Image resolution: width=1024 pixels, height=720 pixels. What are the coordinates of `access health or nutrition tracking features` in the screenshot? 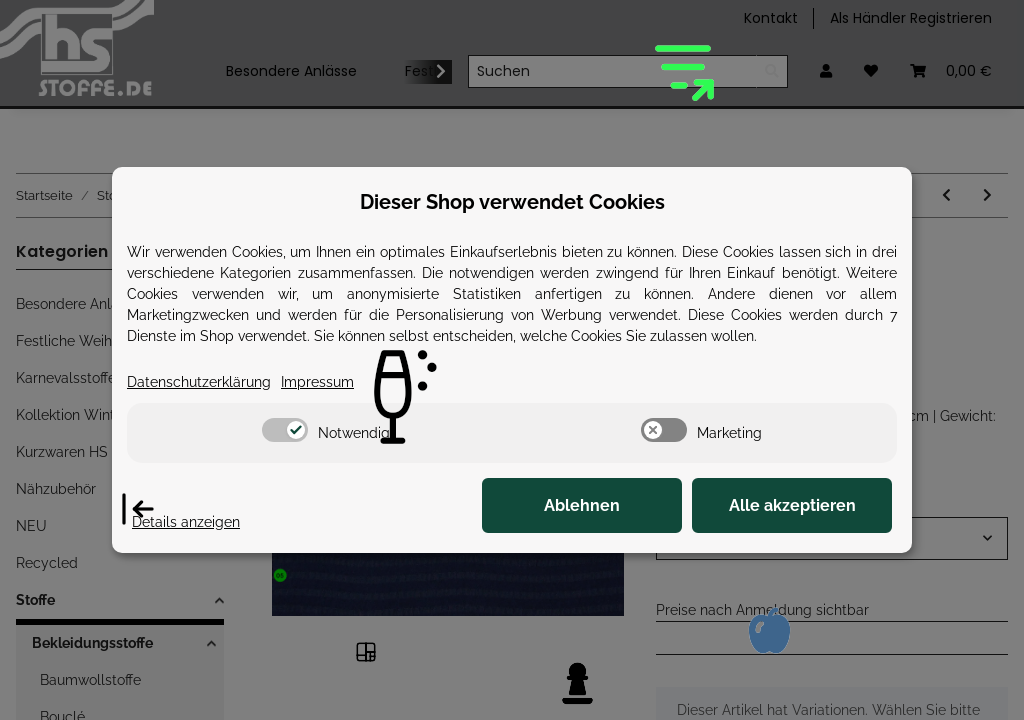 It's located at (769, 630).